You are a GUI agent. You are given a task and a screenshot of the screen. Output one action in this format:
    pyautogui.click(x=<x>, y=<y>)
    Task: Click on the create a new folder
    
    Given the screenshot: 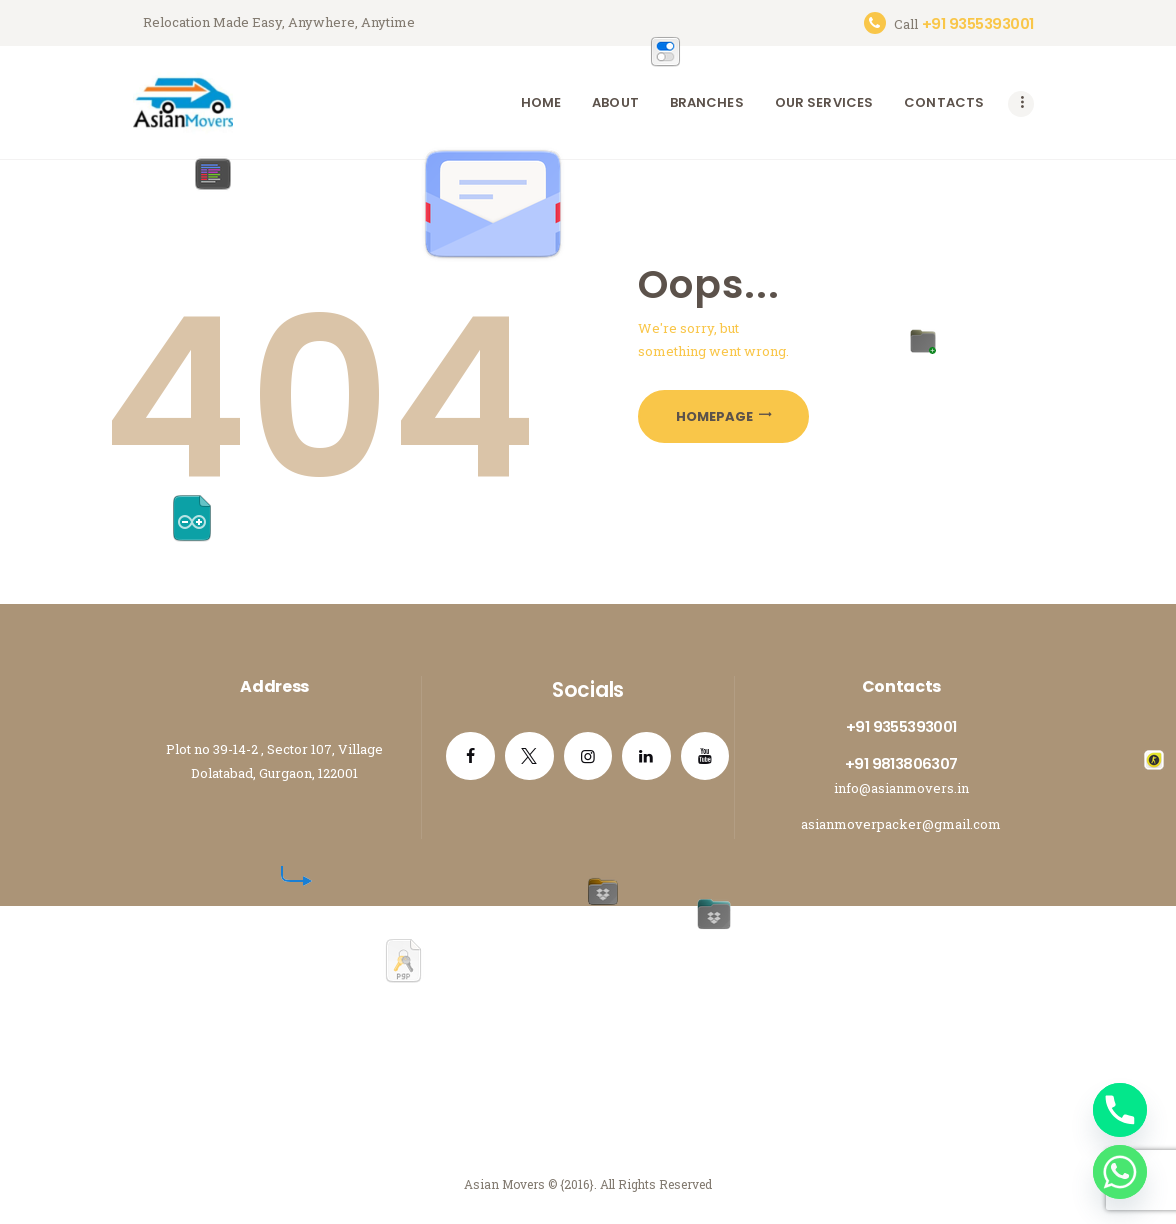 What is the action you would take?
    pyautogui.click(x=923, y=341)
    